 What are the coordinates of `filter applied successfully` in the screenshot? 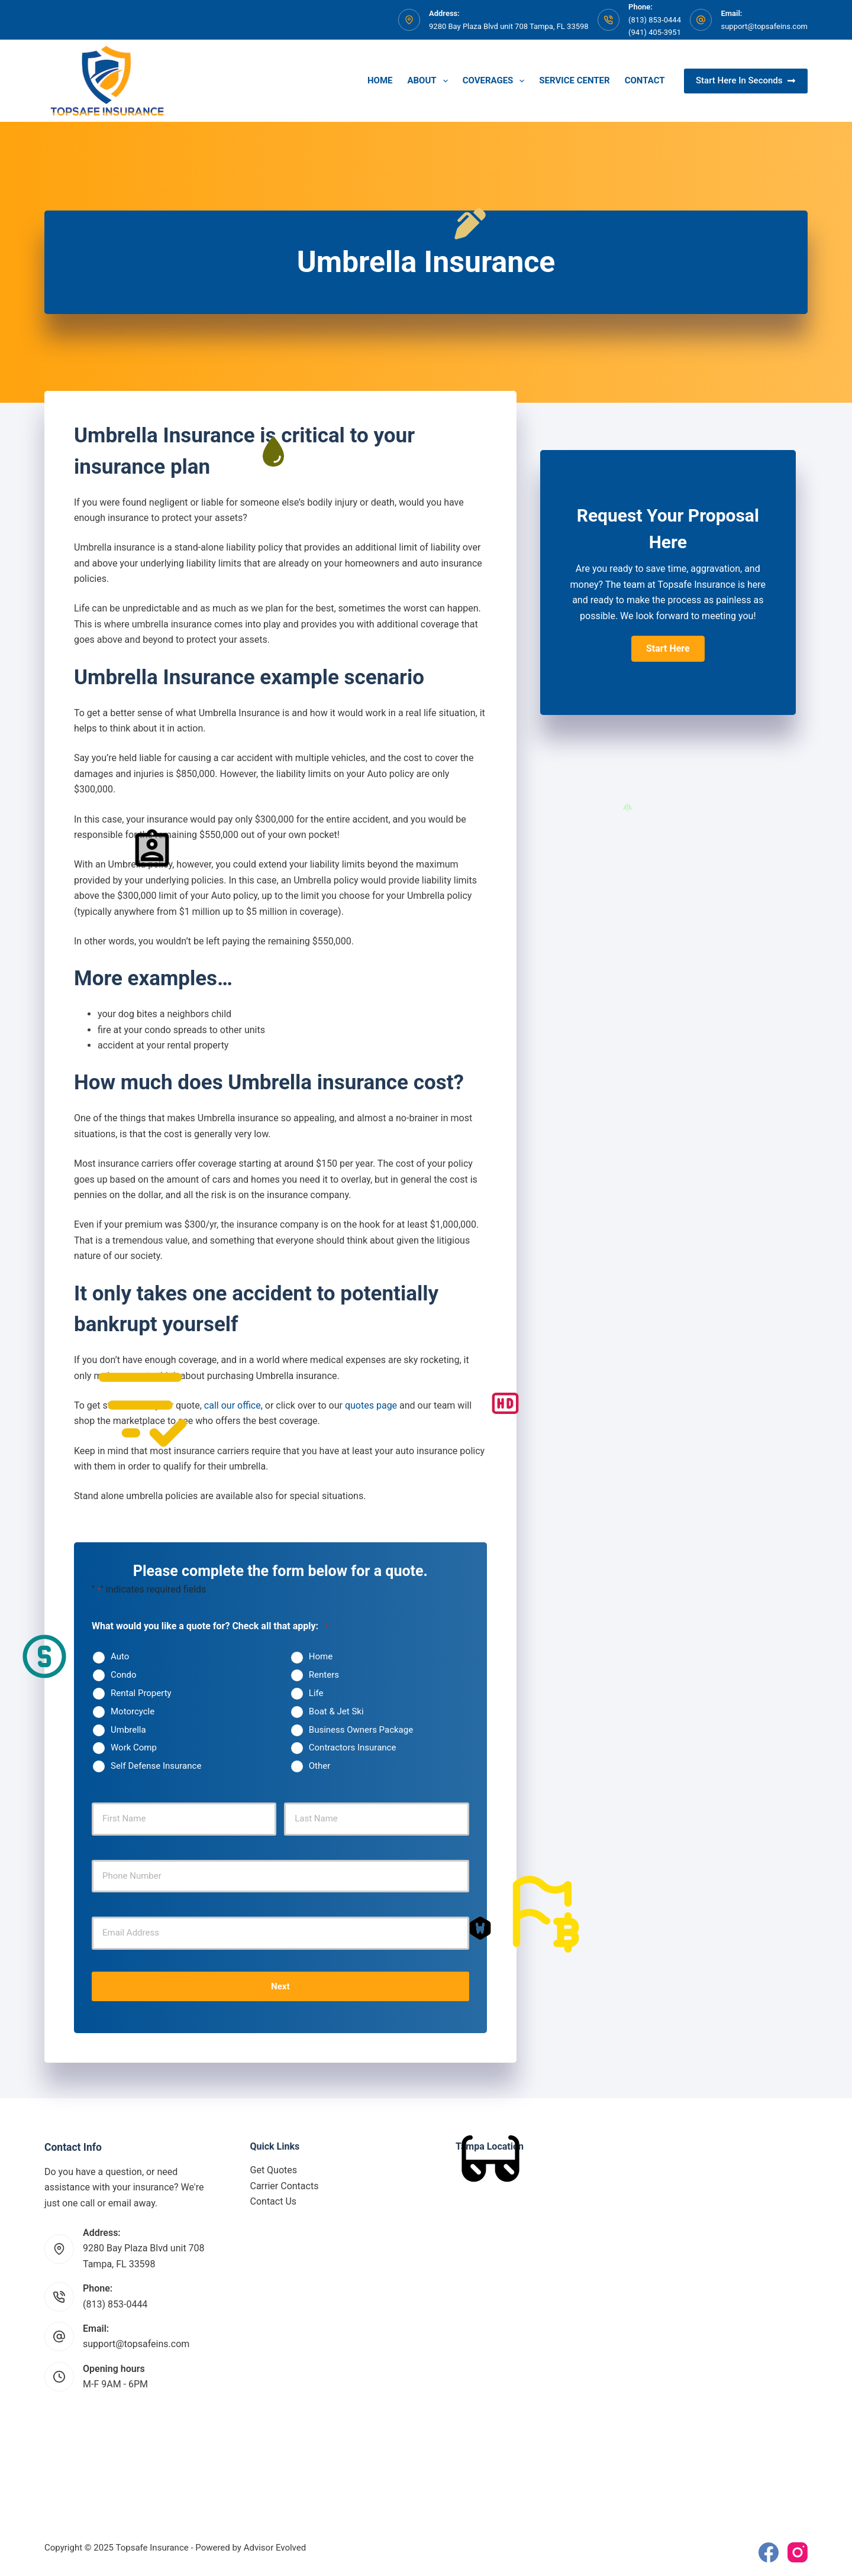 It's located at (140, 1405).